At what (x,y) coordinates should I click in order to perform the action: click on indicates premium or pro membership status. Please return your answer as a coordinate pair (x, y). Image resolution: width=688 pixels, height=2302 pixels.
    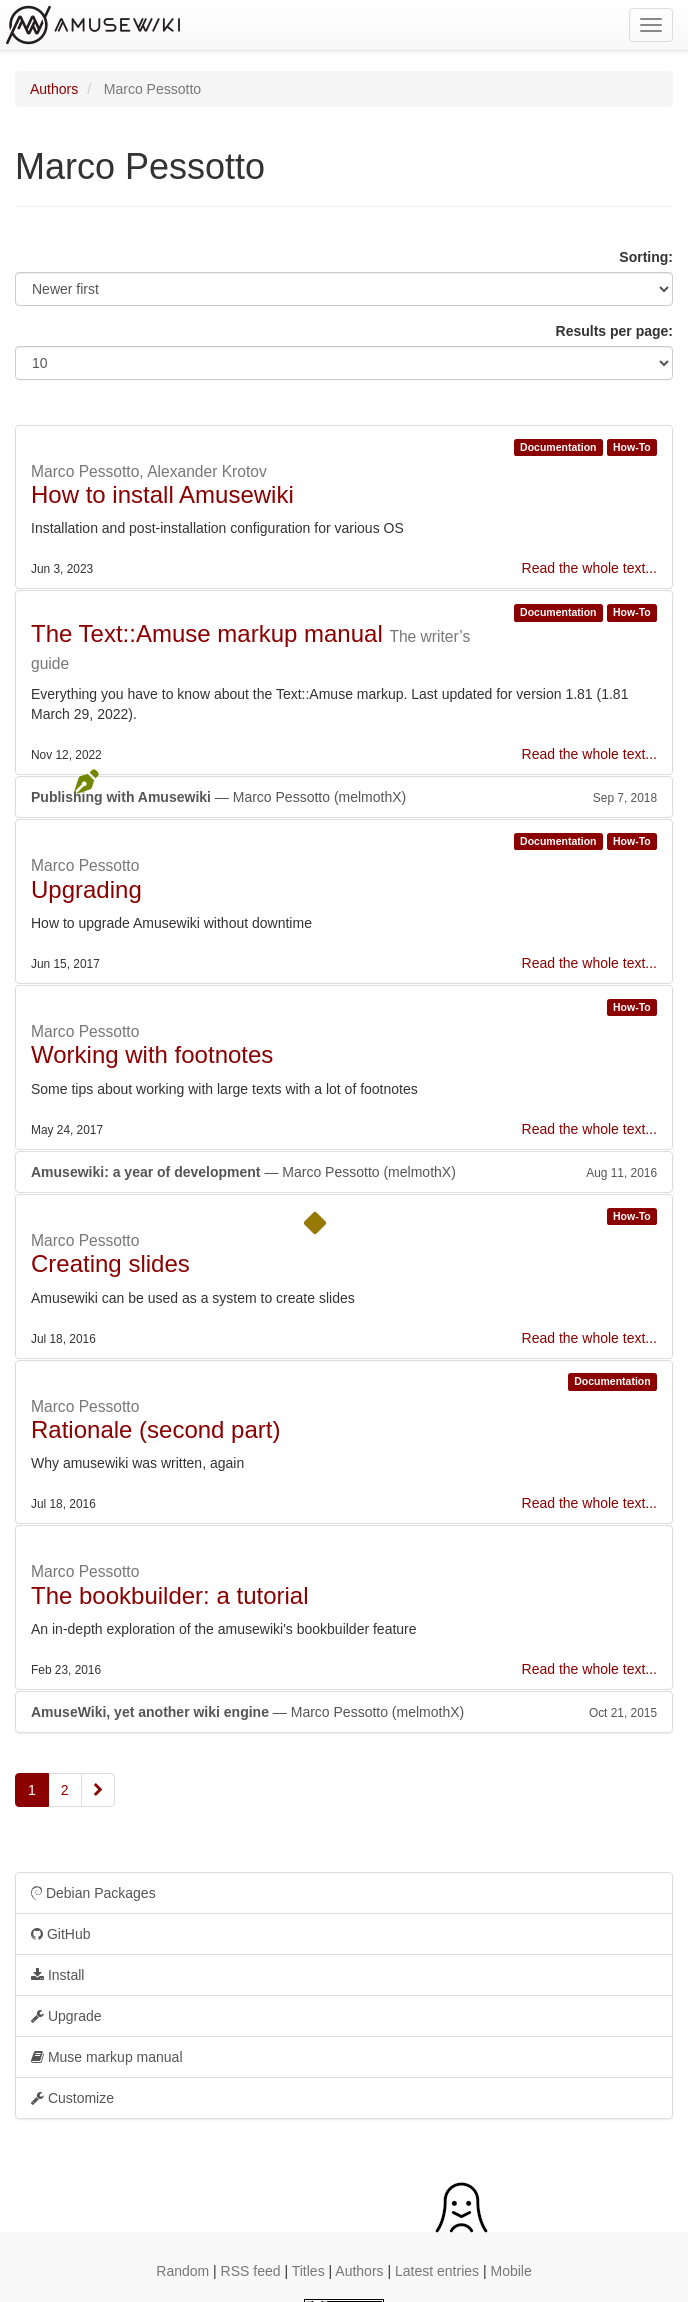
    Looking at the image, I should click on (315, 1223).